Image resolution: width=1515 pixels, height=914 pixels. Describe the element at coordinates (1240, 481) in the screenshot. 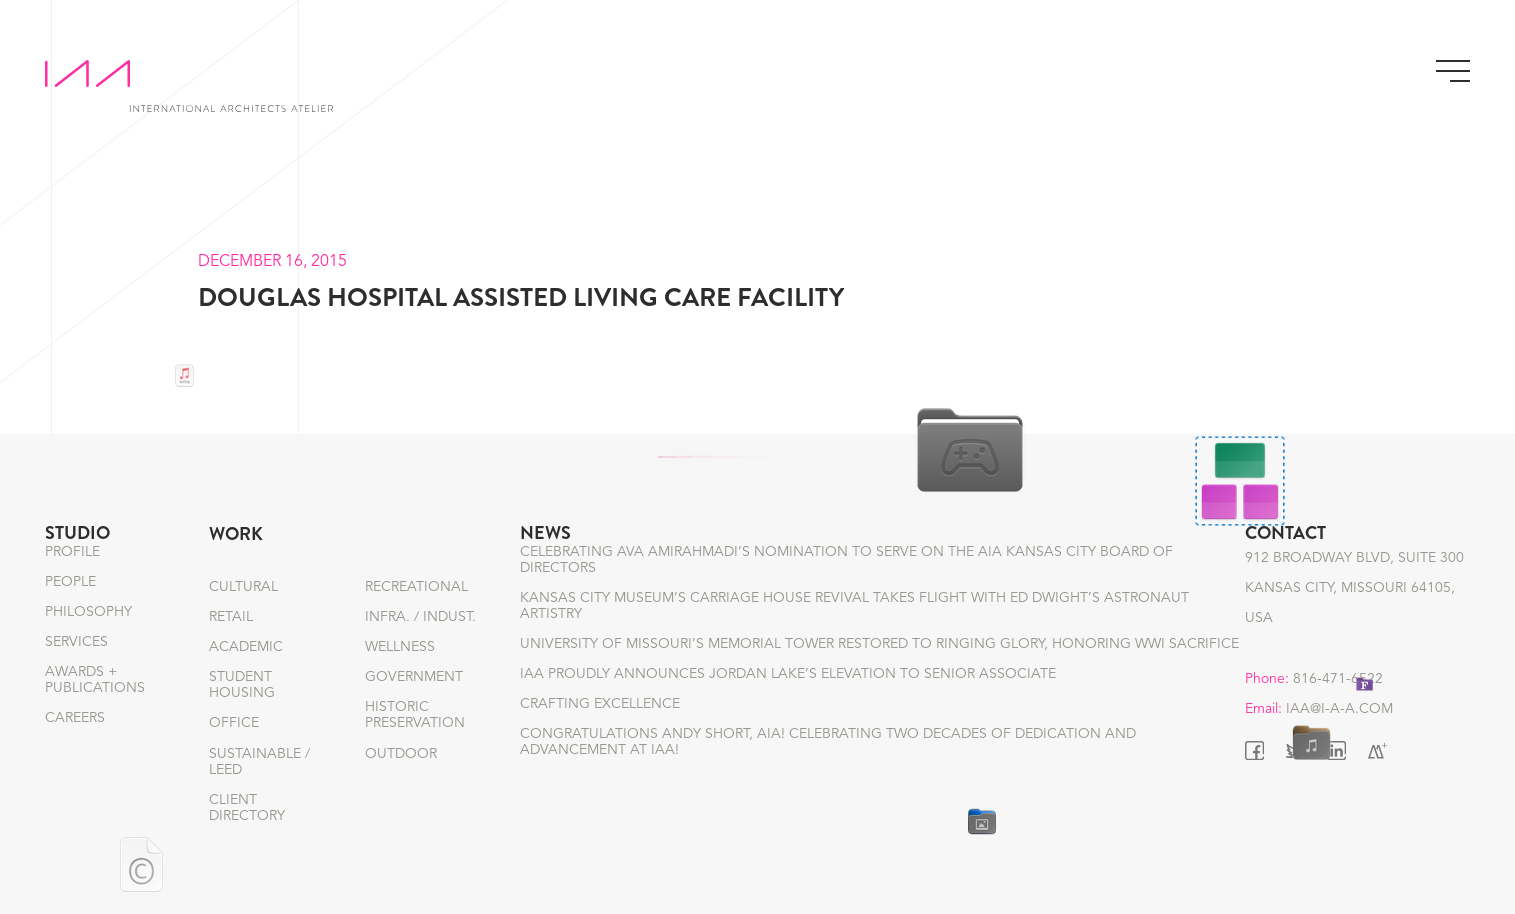

I see `select all items in the current view` at that location.